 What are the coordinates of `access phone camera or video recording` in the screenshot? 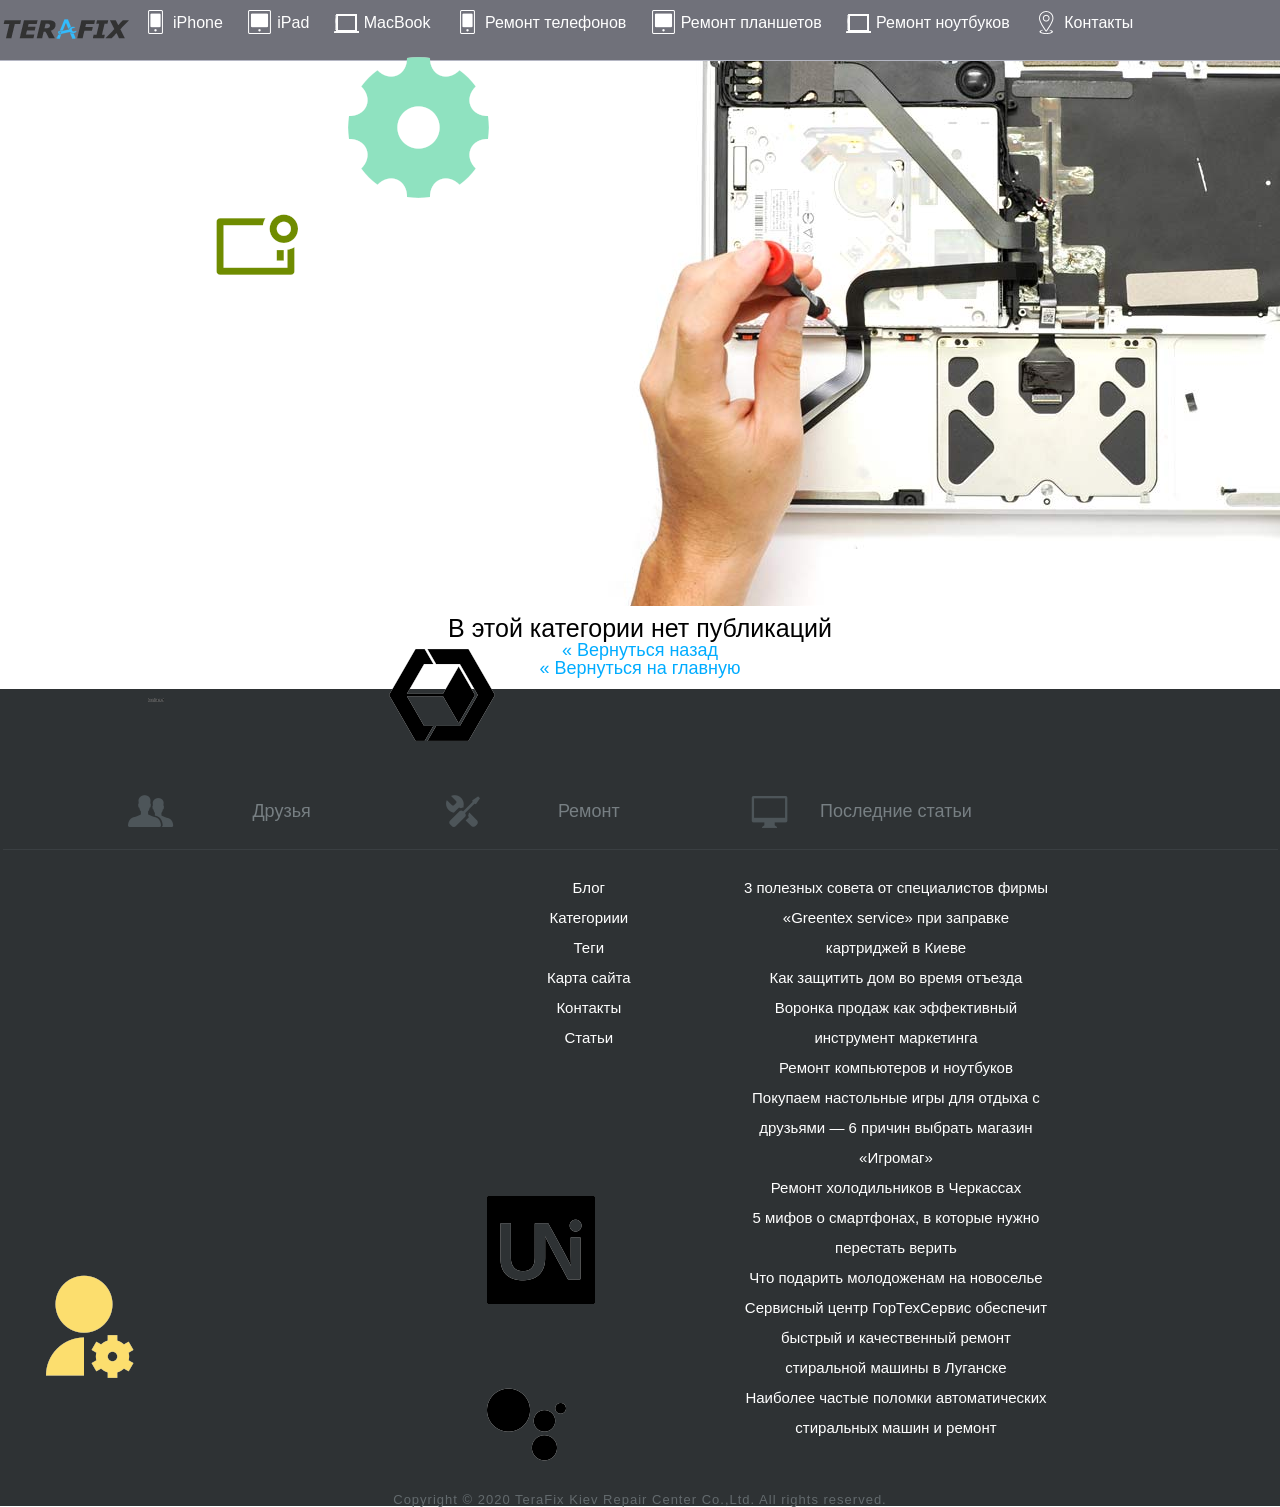 It's located at (255, 246).